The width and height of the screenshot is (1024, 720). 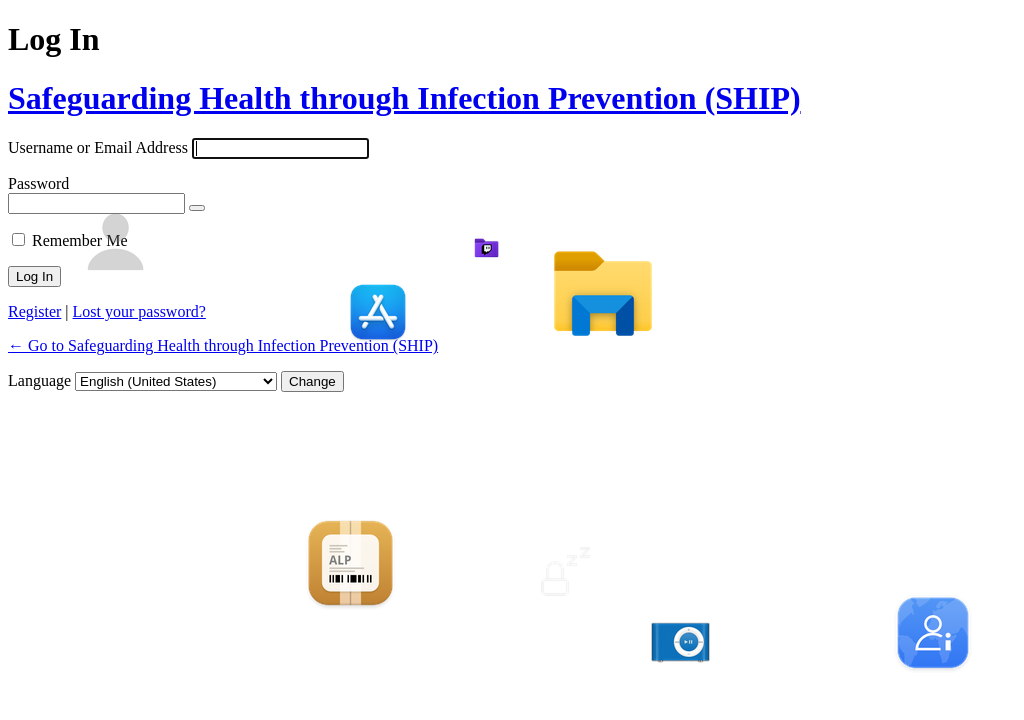 I want to click on manage connected online accounts, so click(x=933, y=634).